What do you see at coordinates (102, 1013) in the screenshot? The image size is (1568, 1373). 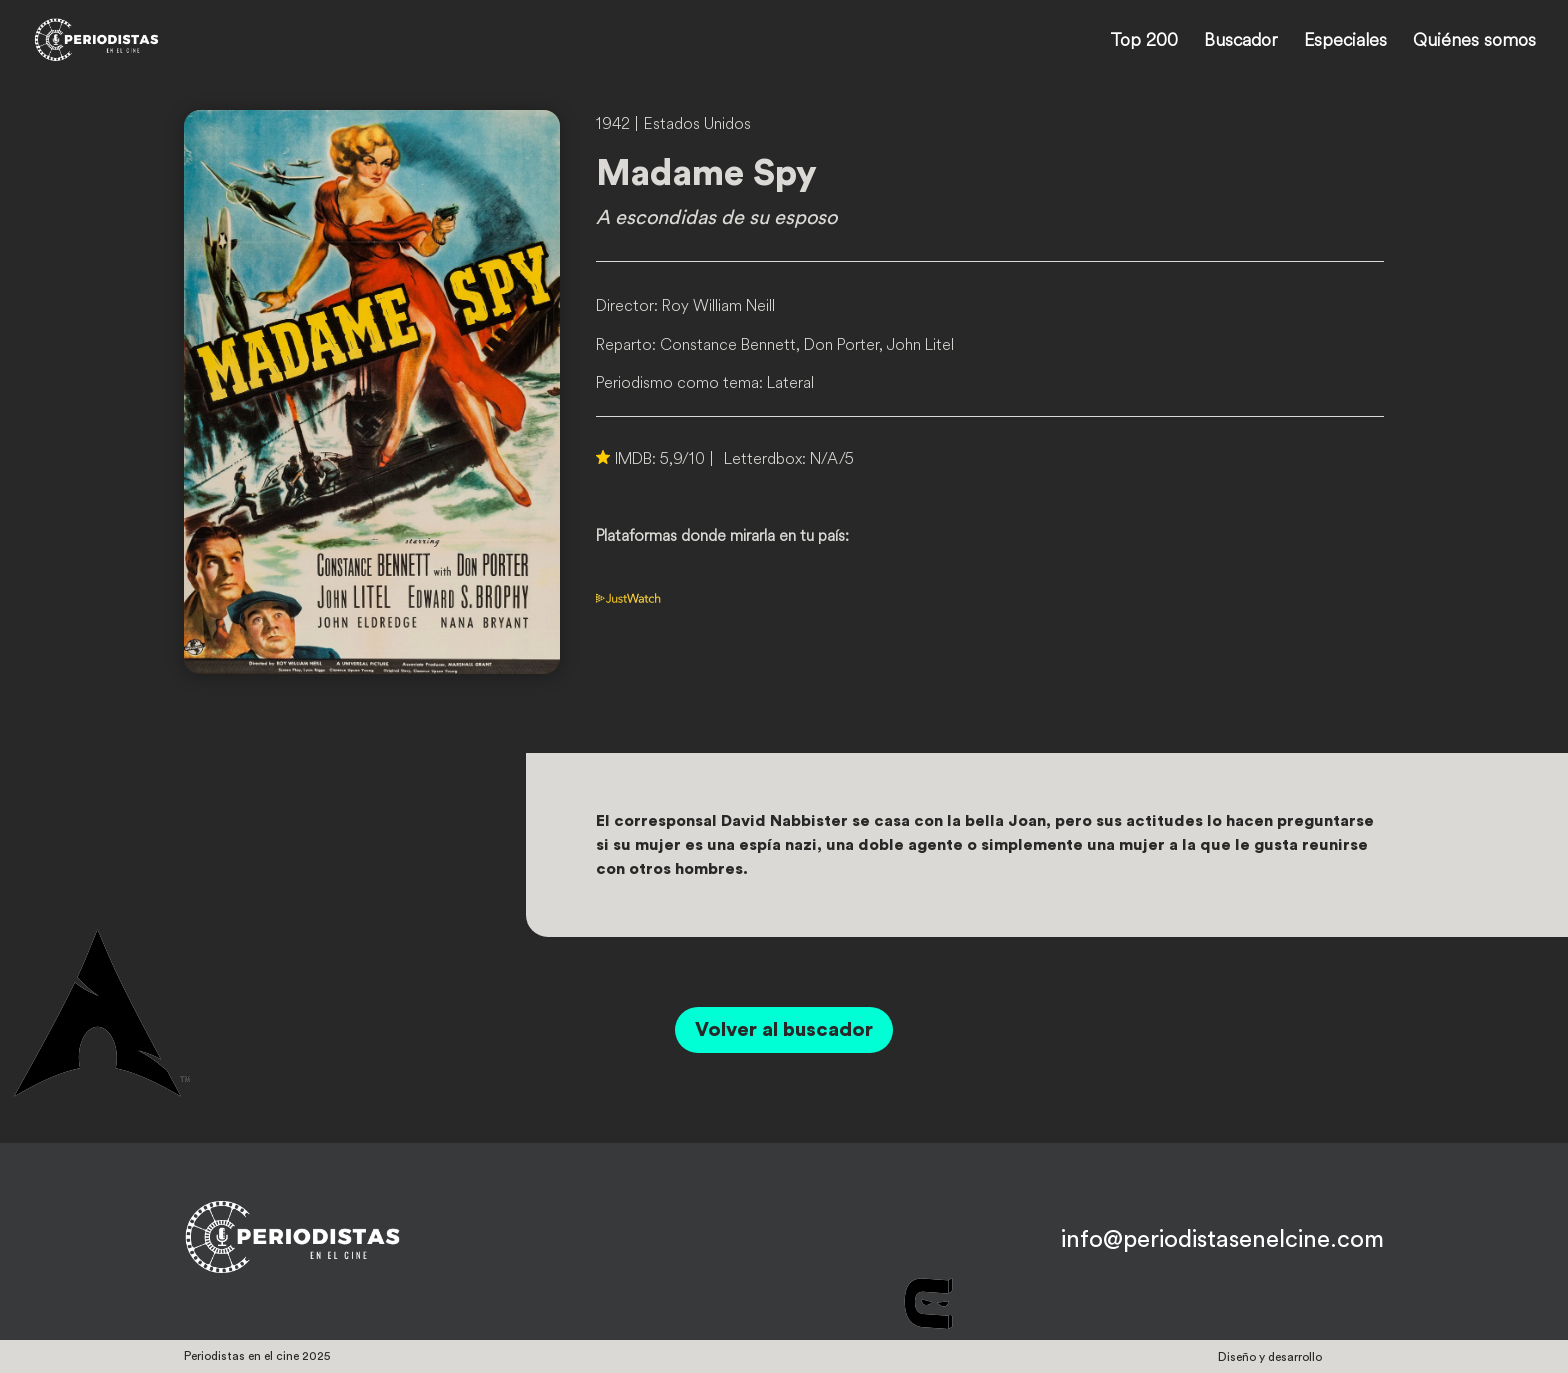 I see `Arch Linux logo` at bounding box center [102, 1013].